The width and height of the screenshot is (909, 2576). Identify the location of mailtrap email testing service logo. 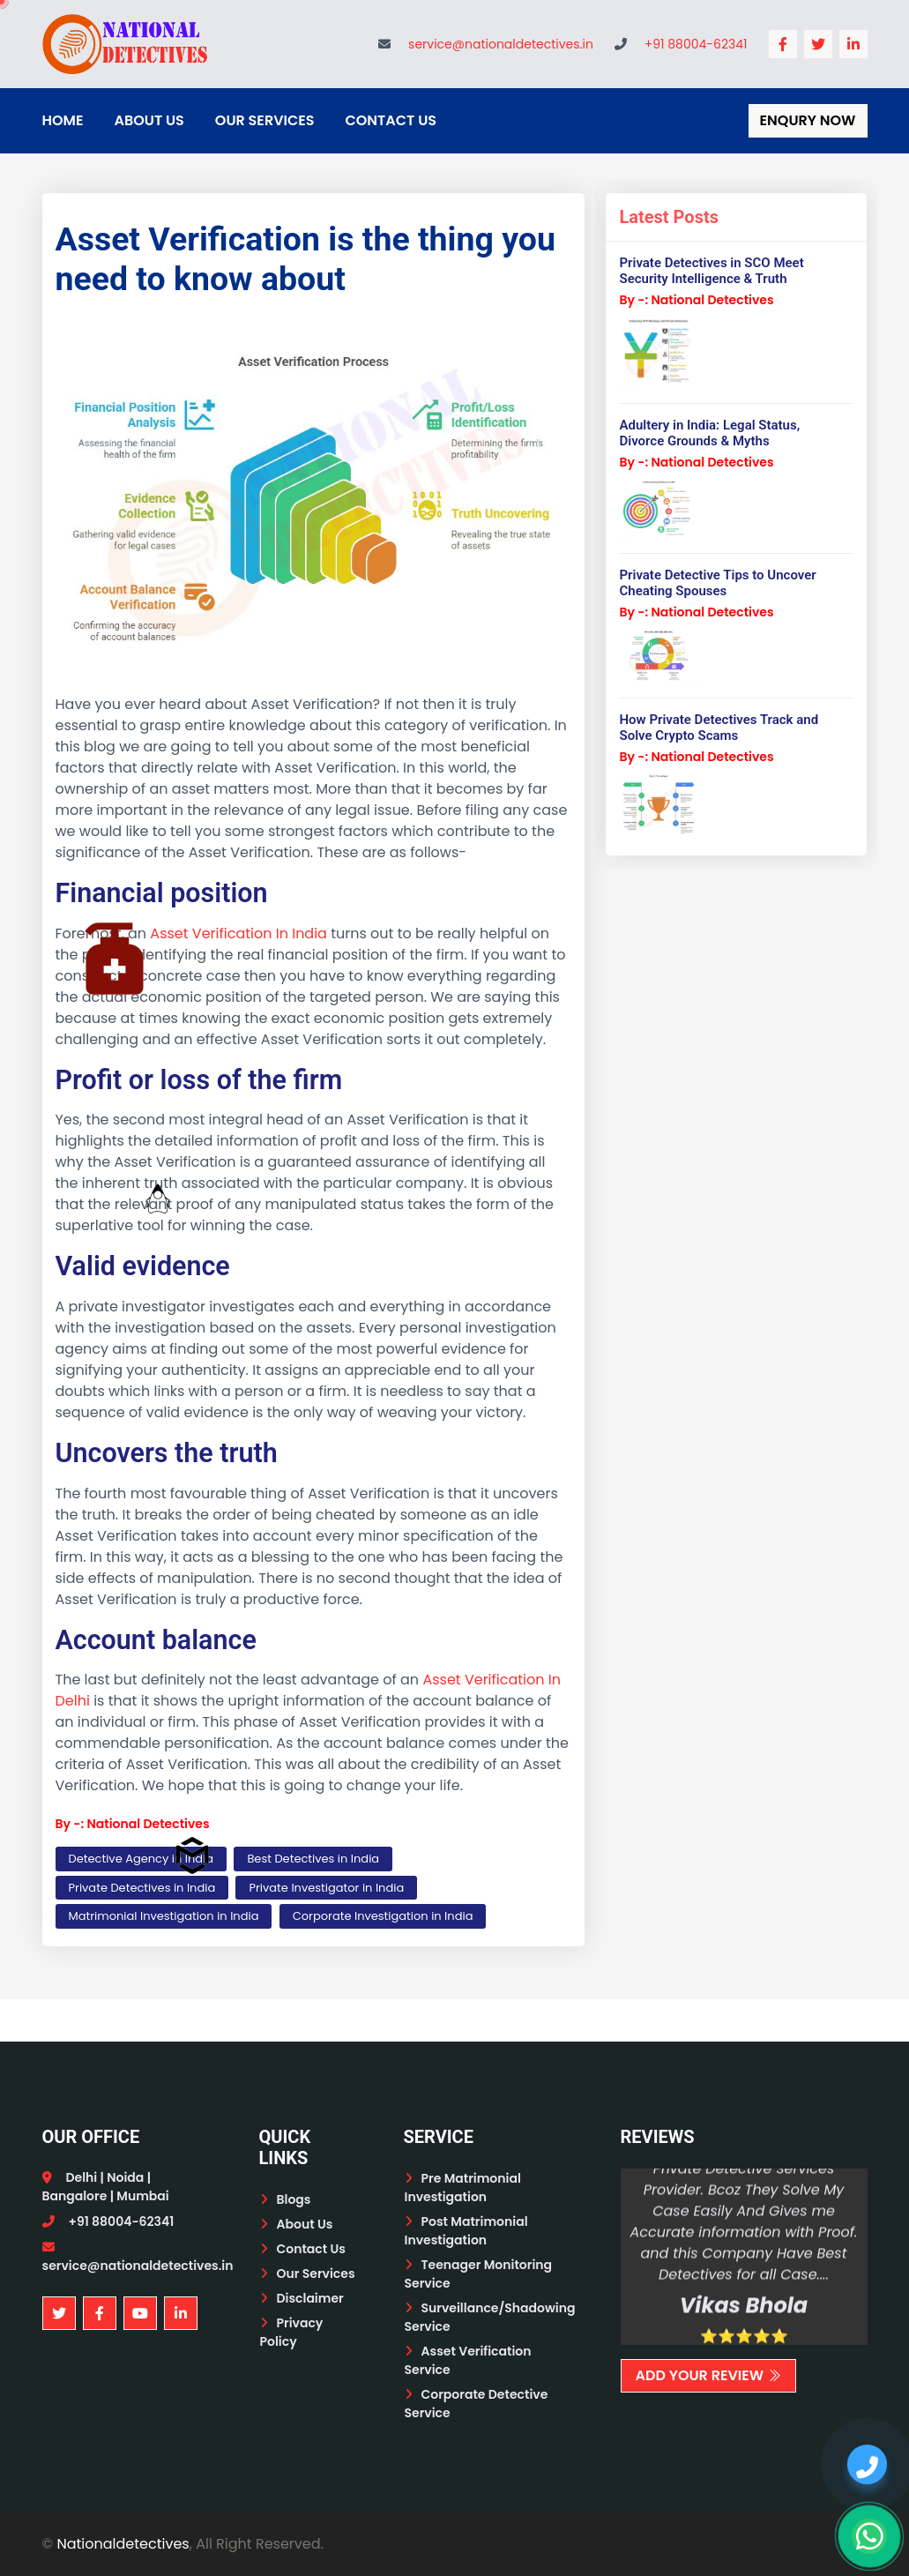
(192, 1855).